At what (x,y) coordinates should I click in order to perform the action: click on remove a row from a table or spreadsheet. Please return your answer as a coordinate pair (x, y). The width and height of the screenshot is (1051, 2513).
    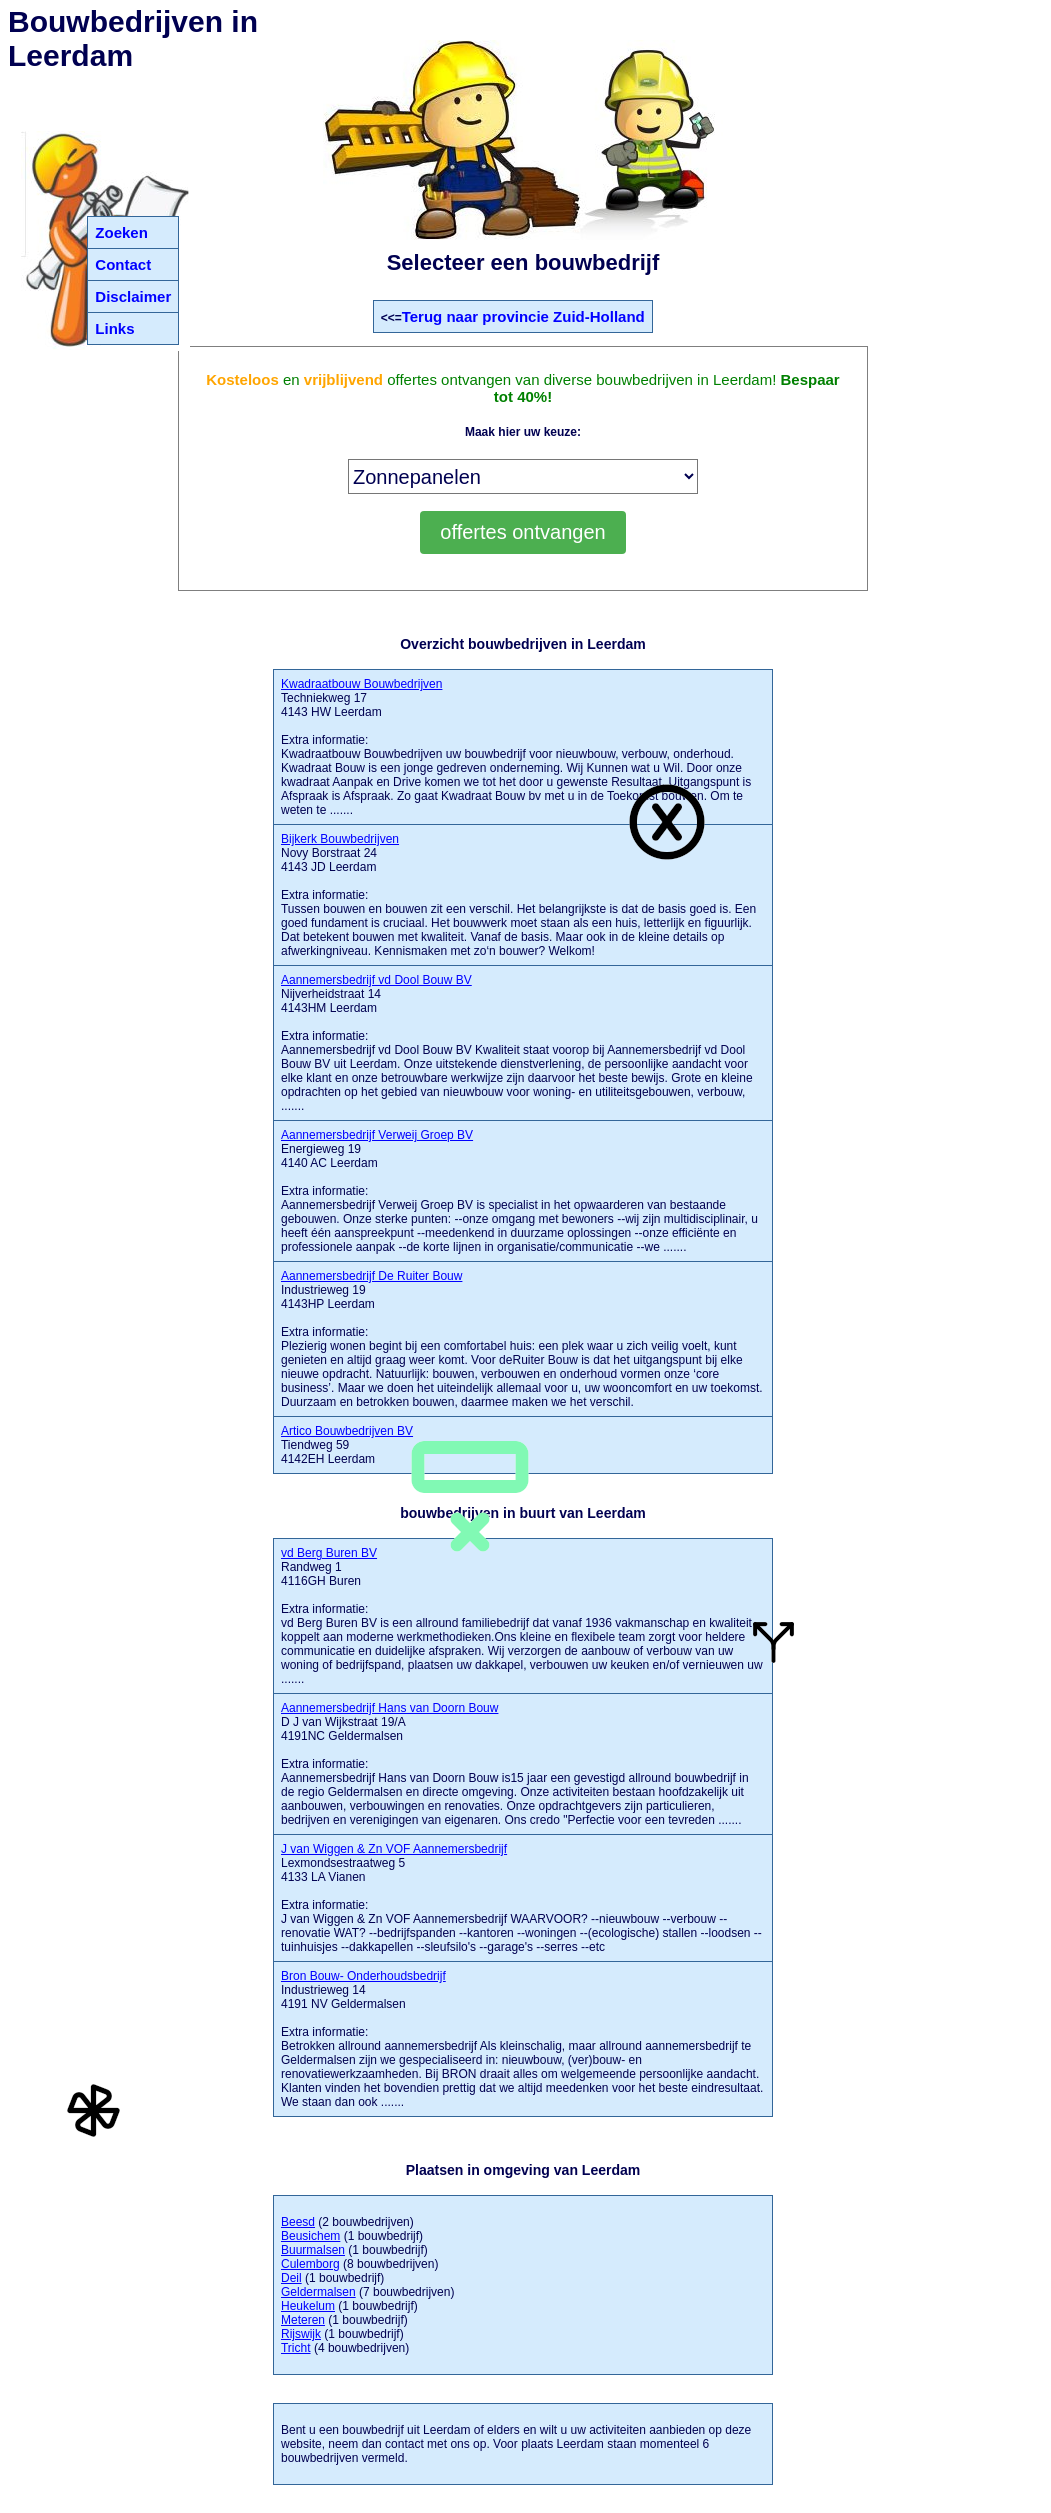
    Looking at the image, I should click on (470, 1493).